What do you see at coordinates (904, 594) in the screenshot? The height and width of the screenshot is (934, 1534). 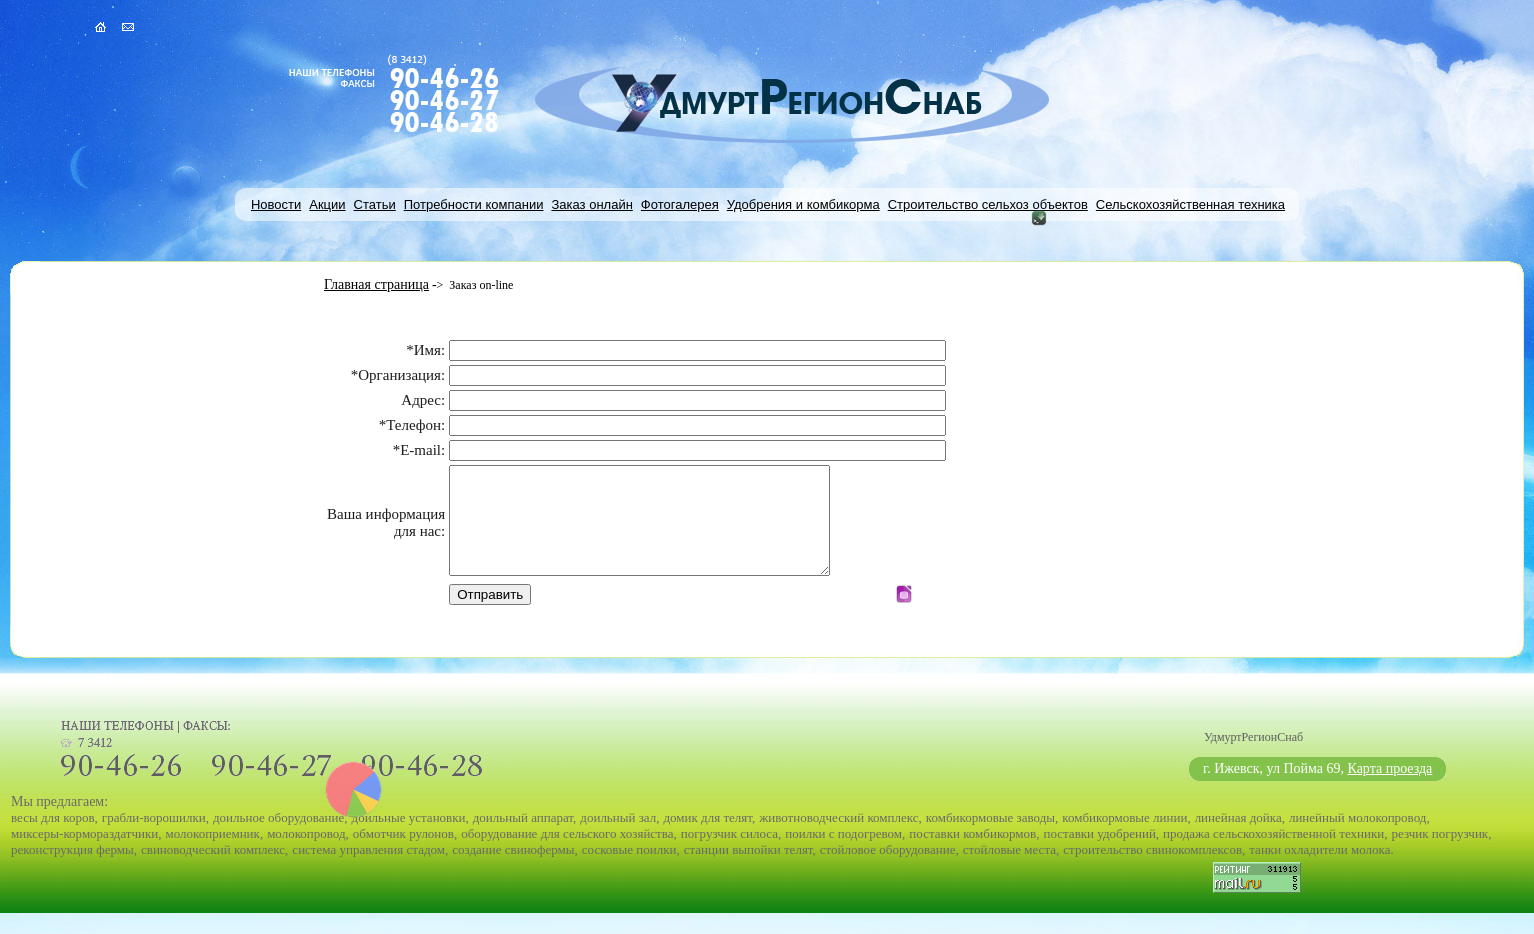 I see `open LibreOffice Base database application` at bounding box center [904, 594].